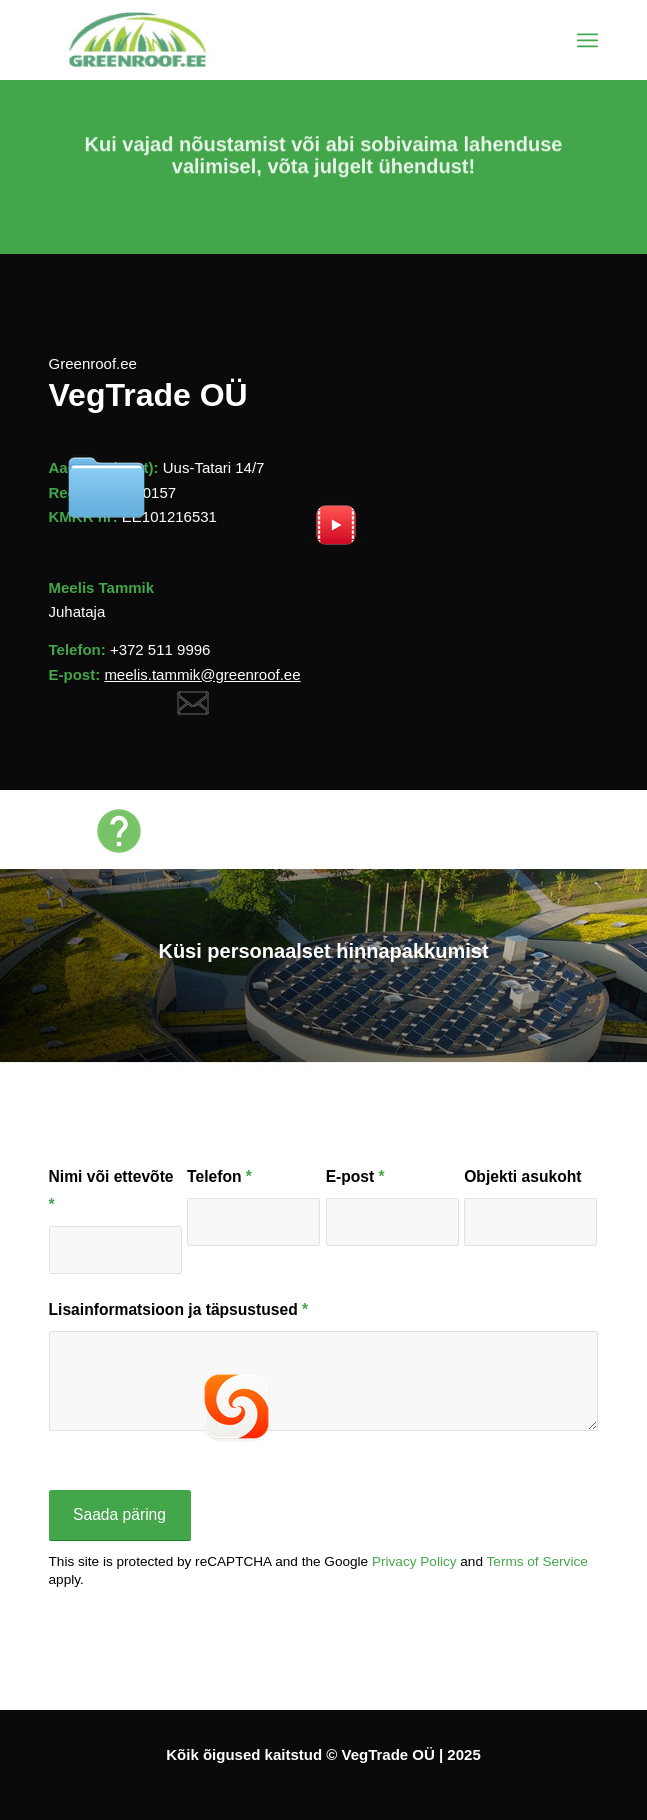  I want to click on indicates unknown or unrecognized file status, so click(119, 831).